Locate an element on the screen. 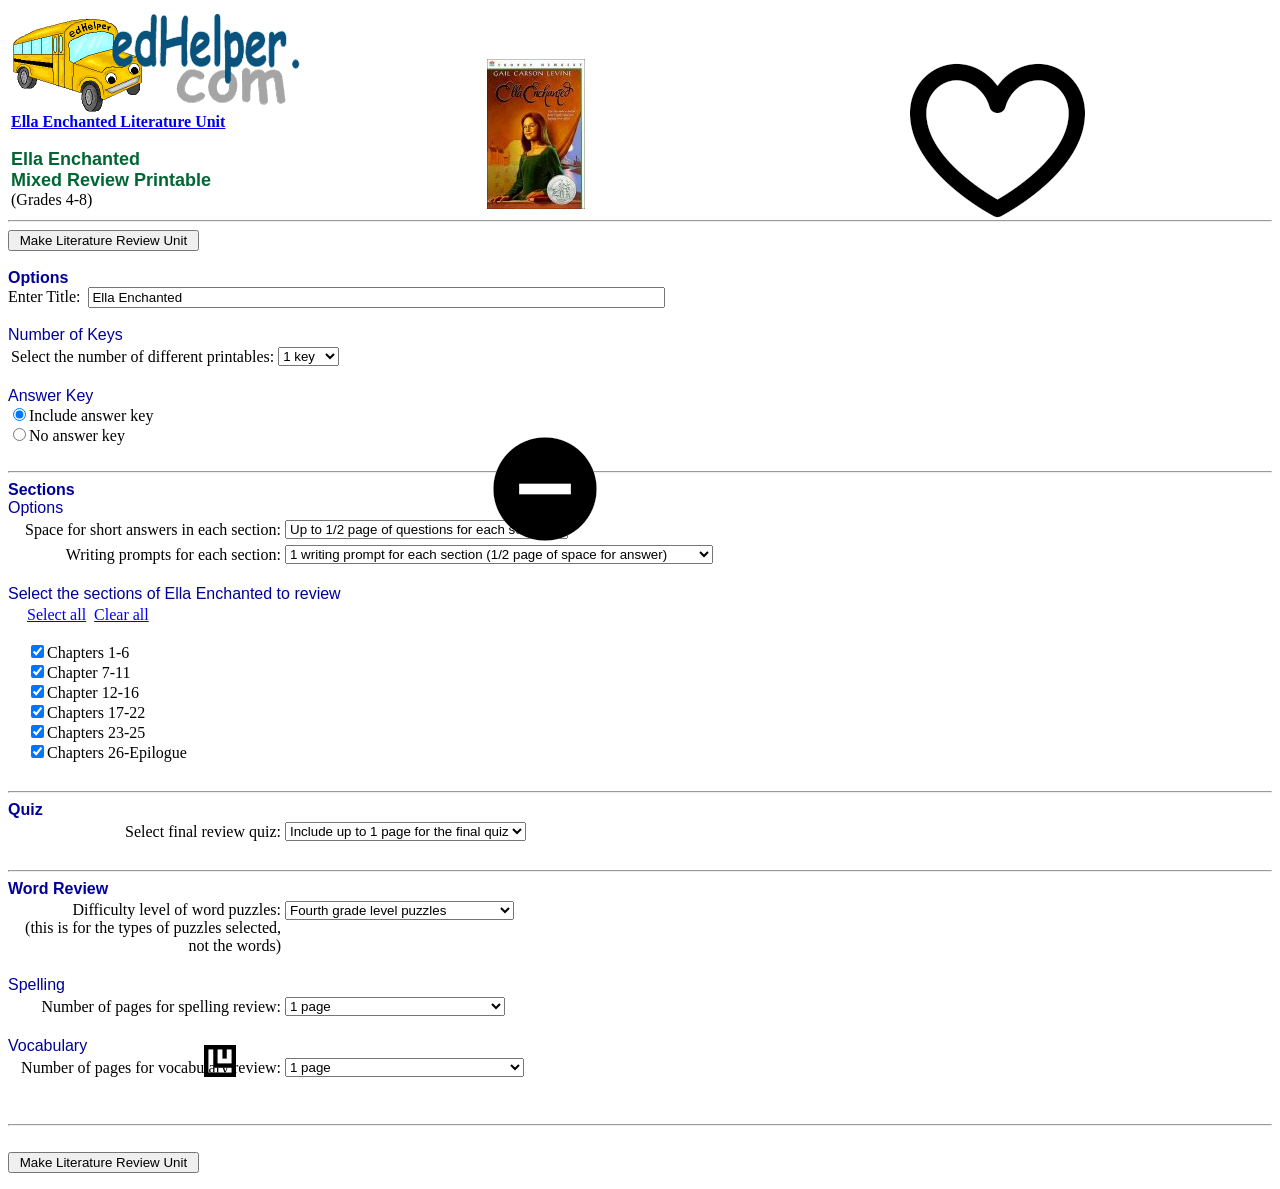 This screenshot has height=1189, width=1280. indicates a blocked or restricted action is located at coordinates (545, 489).